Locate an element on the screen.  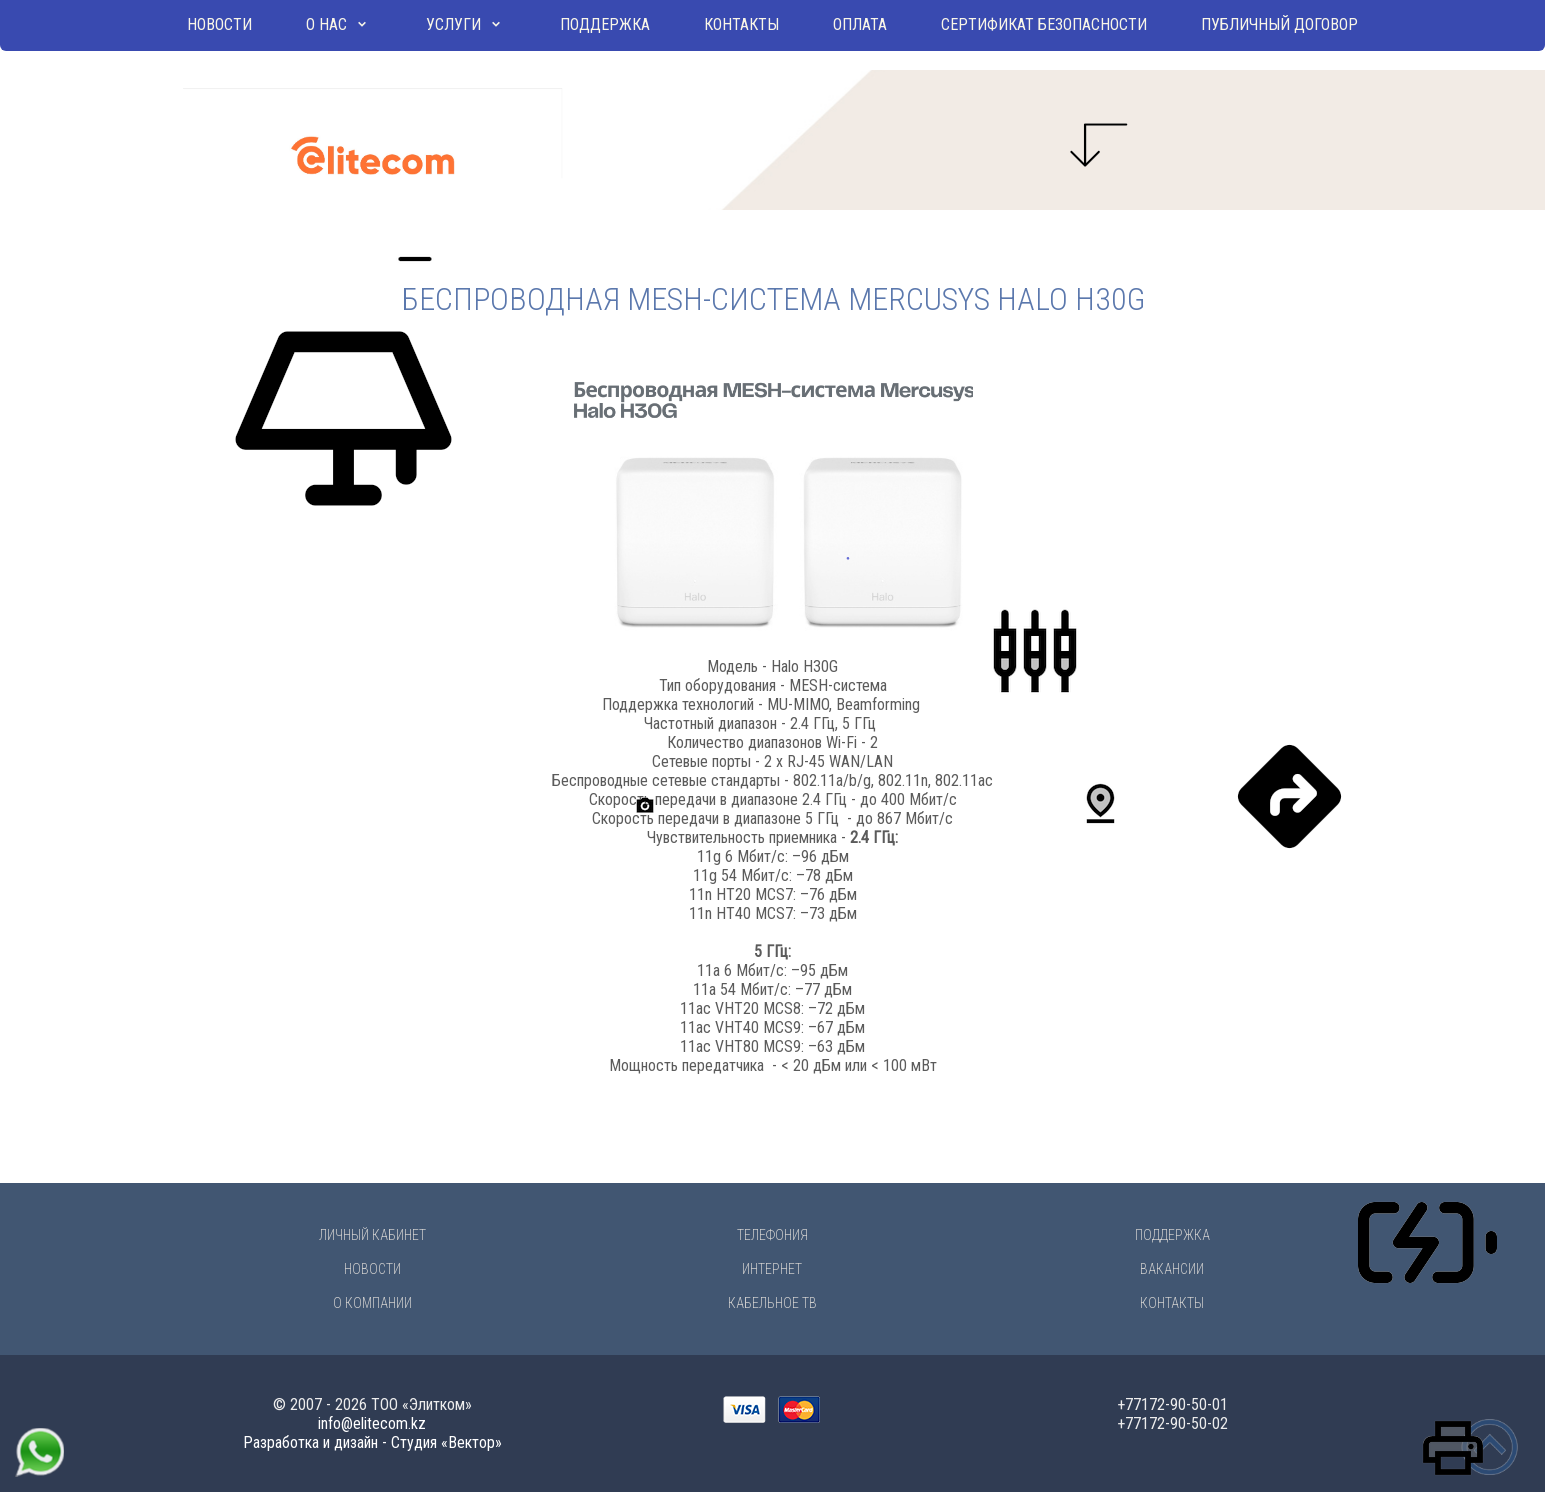
take a photo is located at coordinates (645, 806).